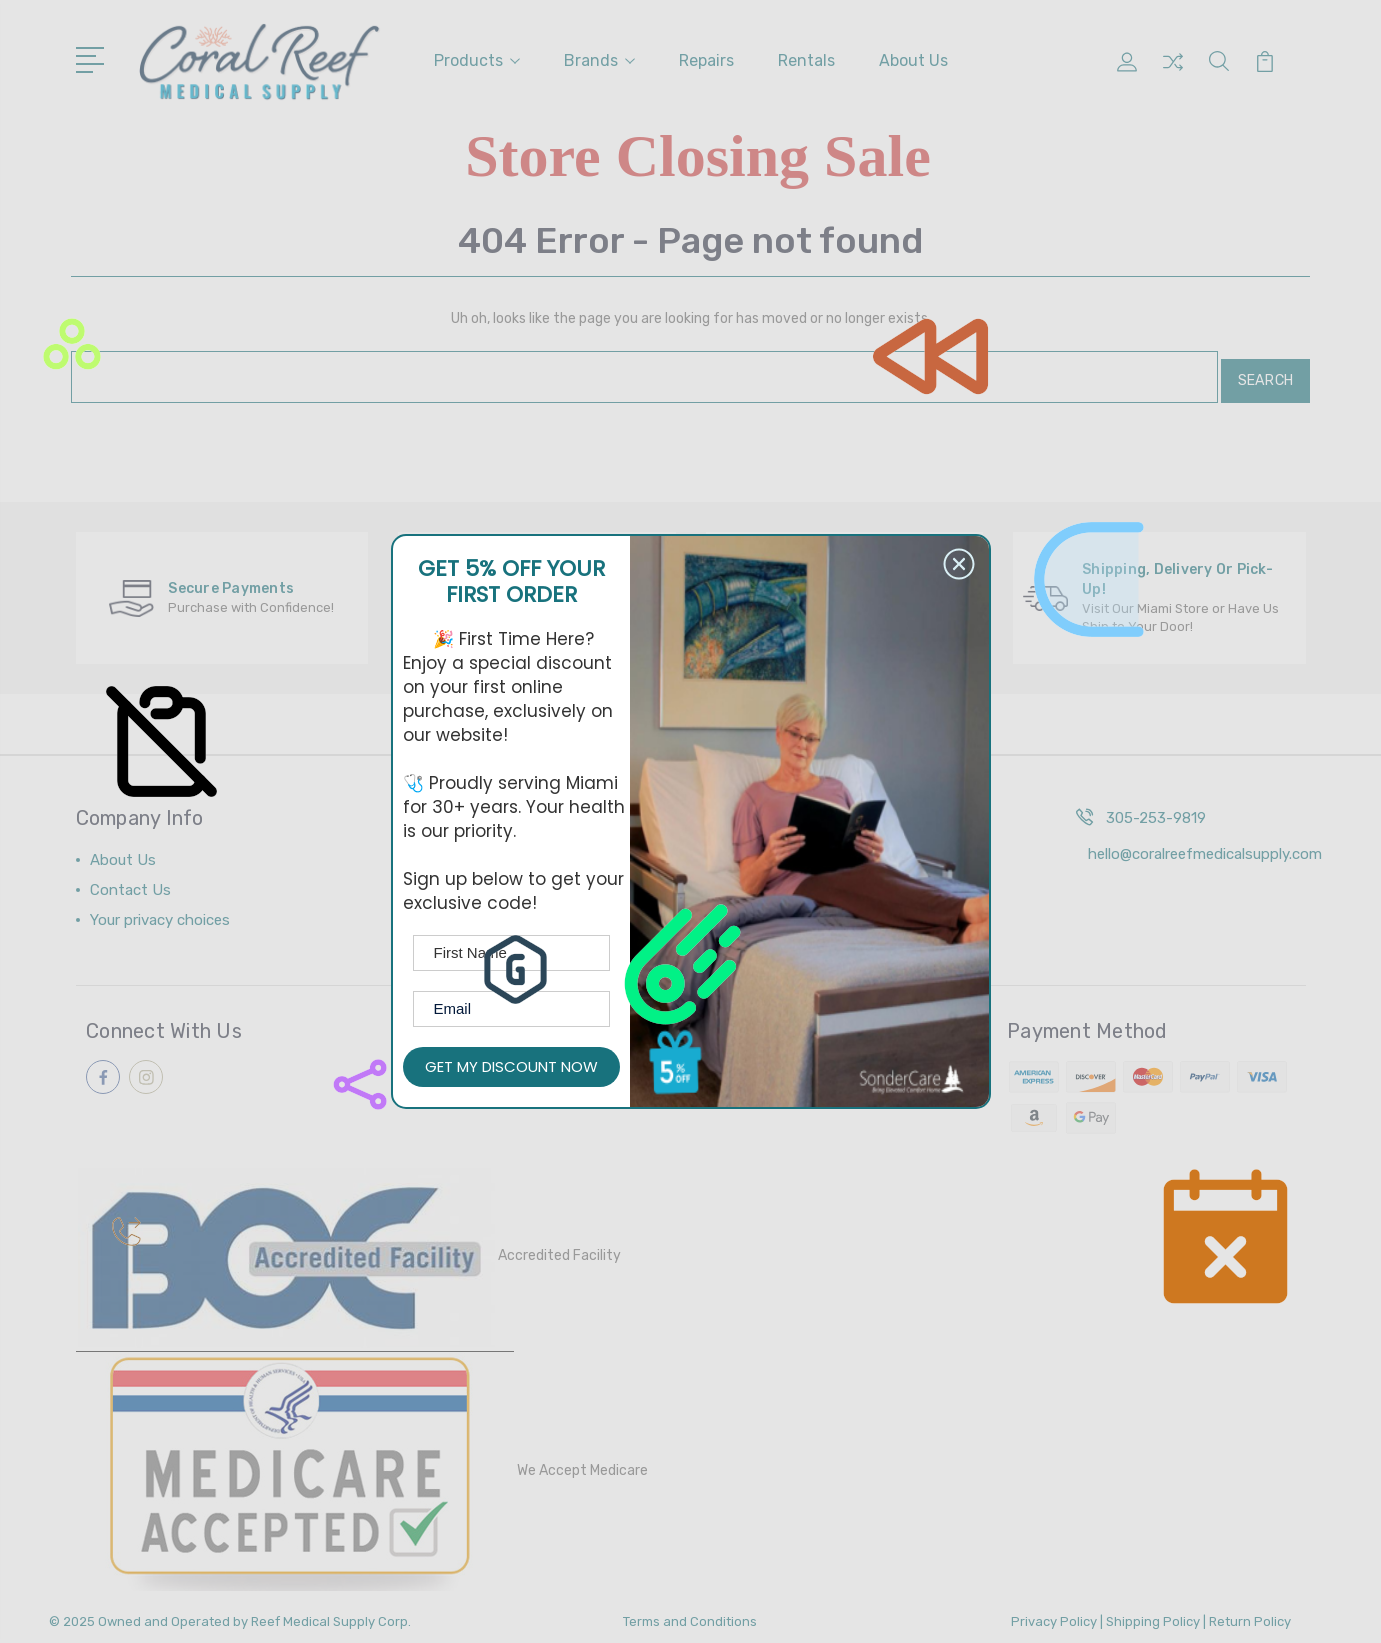 This screenshot has height=1643, width=1381. What do you see at coordinates (127, 1231) in the screenshot?
I see `transfer an active call` at bounding box center [127, 1231].